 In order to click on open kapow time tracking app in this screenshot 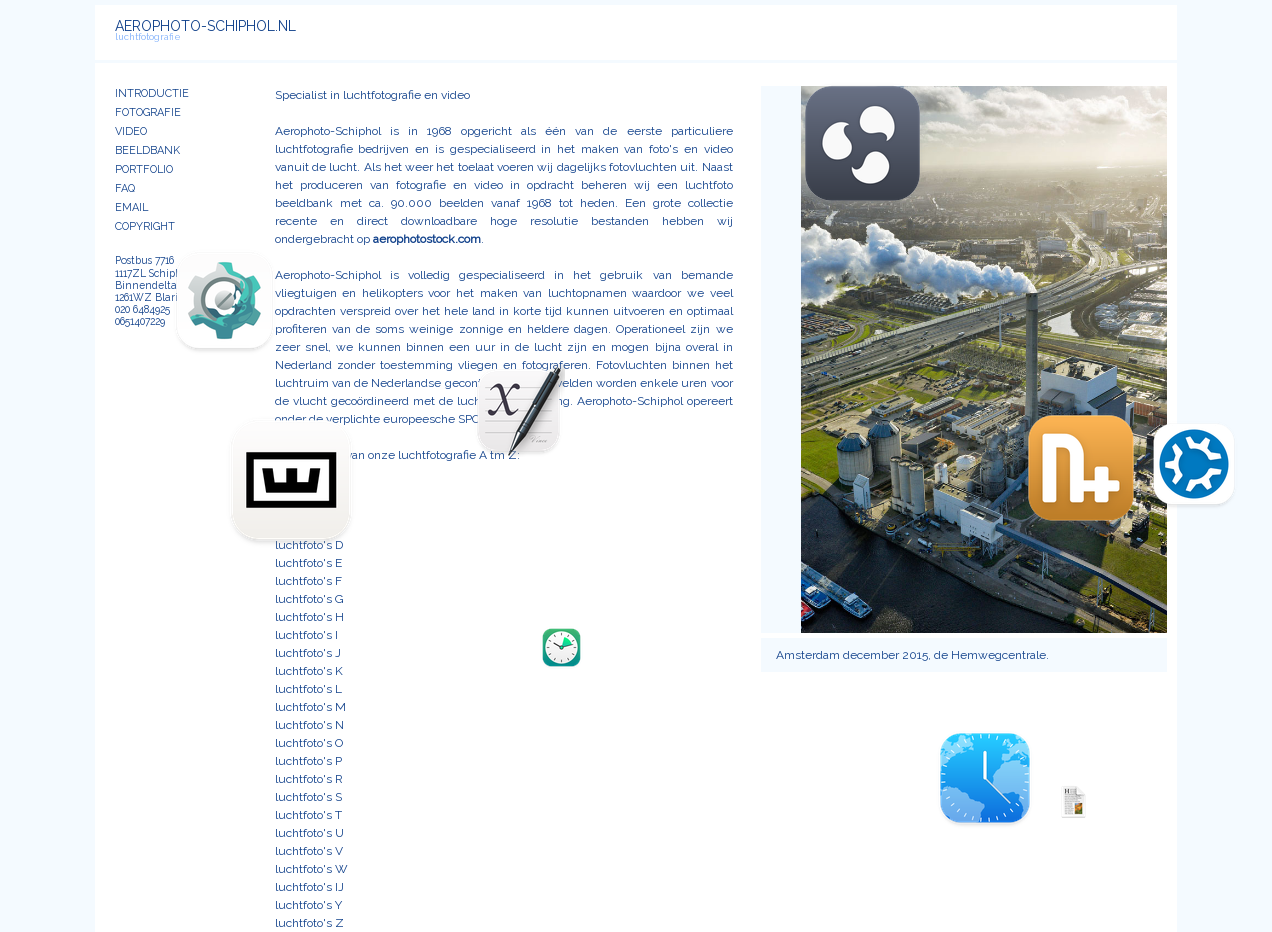, I will do `click(561, 647)`.